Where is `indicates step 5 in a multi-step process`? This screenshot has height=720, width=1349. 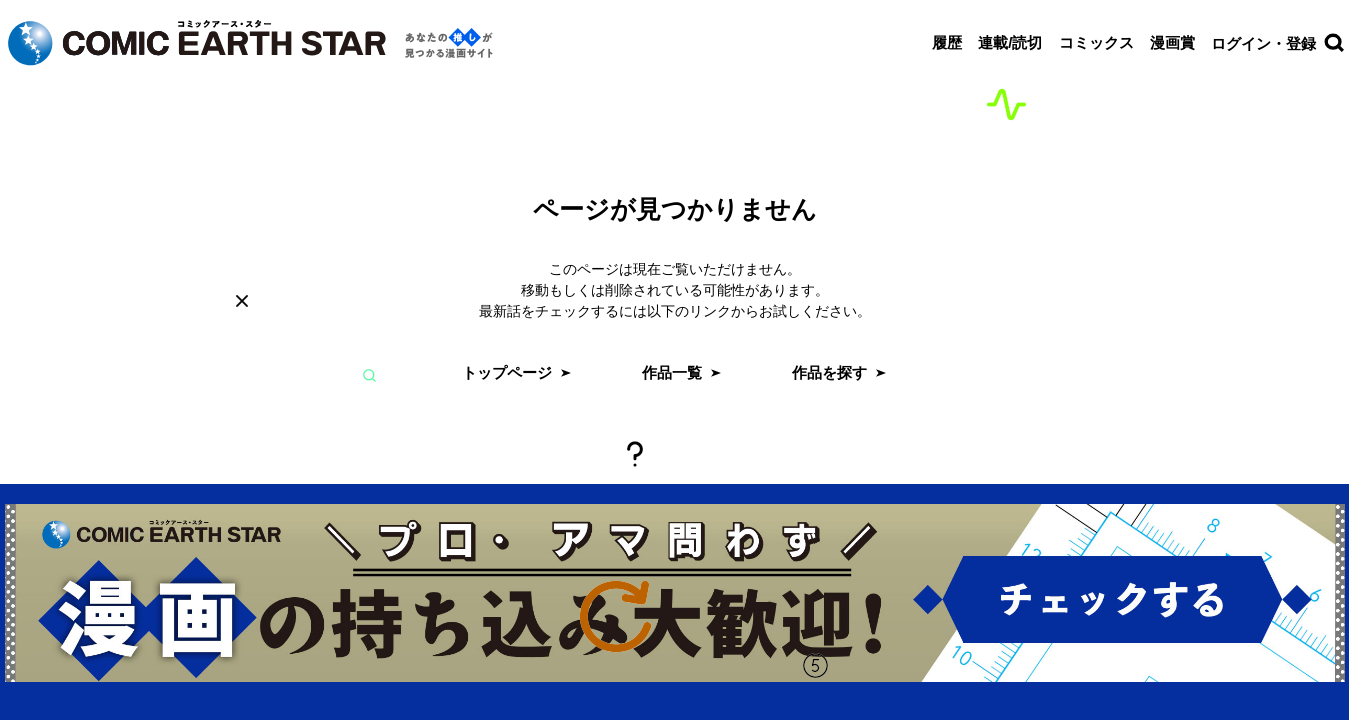
indicates step 5 in a multi-step process is located at coordinates (815, 665).